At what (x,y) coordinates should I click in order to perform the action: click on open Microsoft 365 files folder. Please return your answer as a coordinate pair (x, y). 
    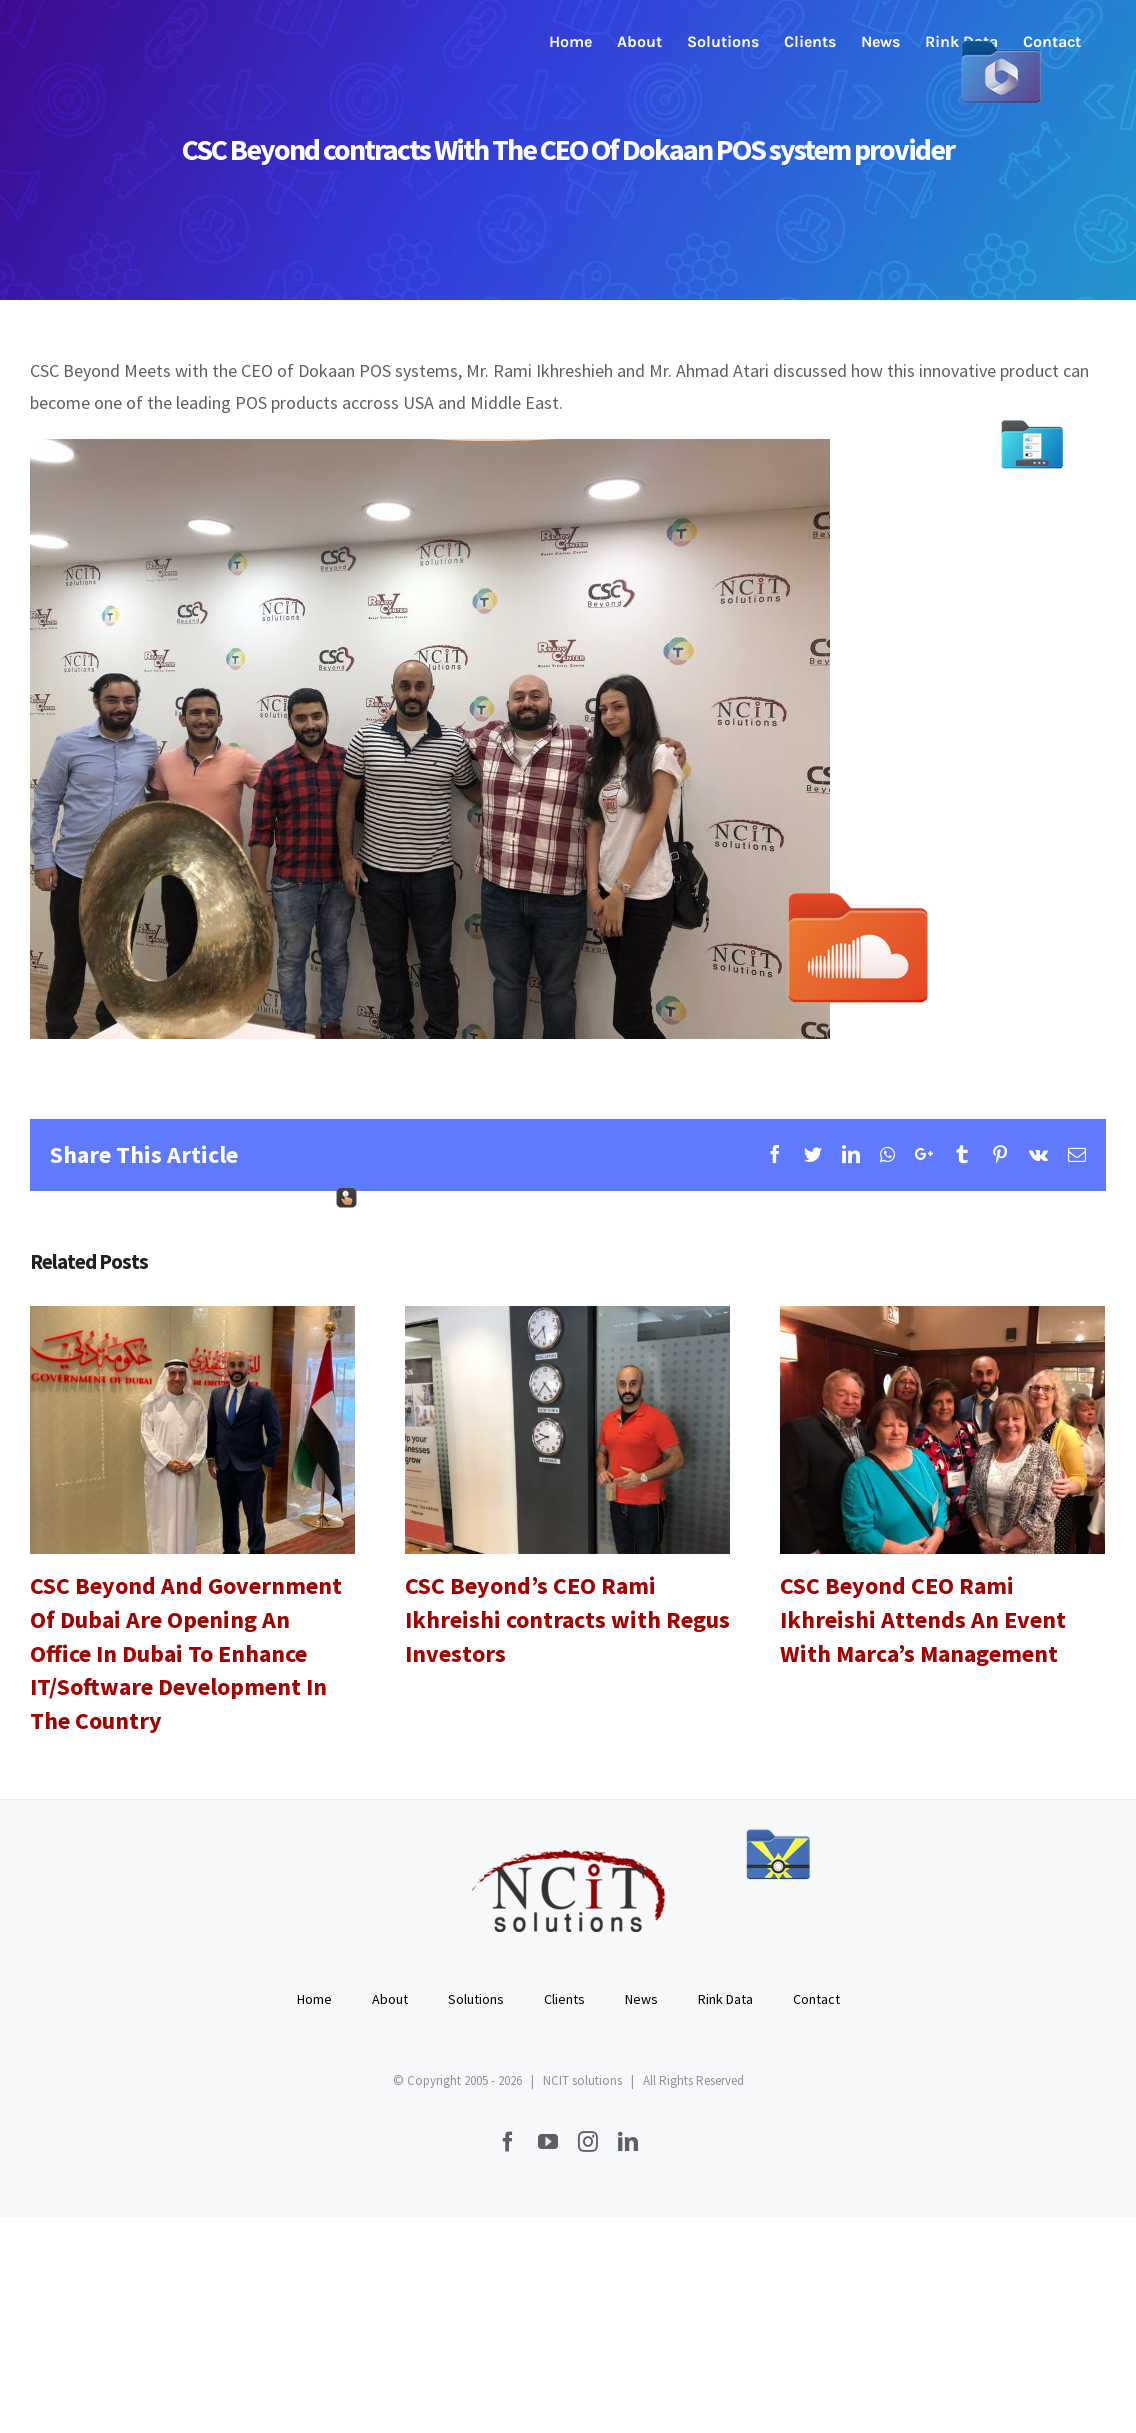
    Looking at the image, I should click on (1001, 74).